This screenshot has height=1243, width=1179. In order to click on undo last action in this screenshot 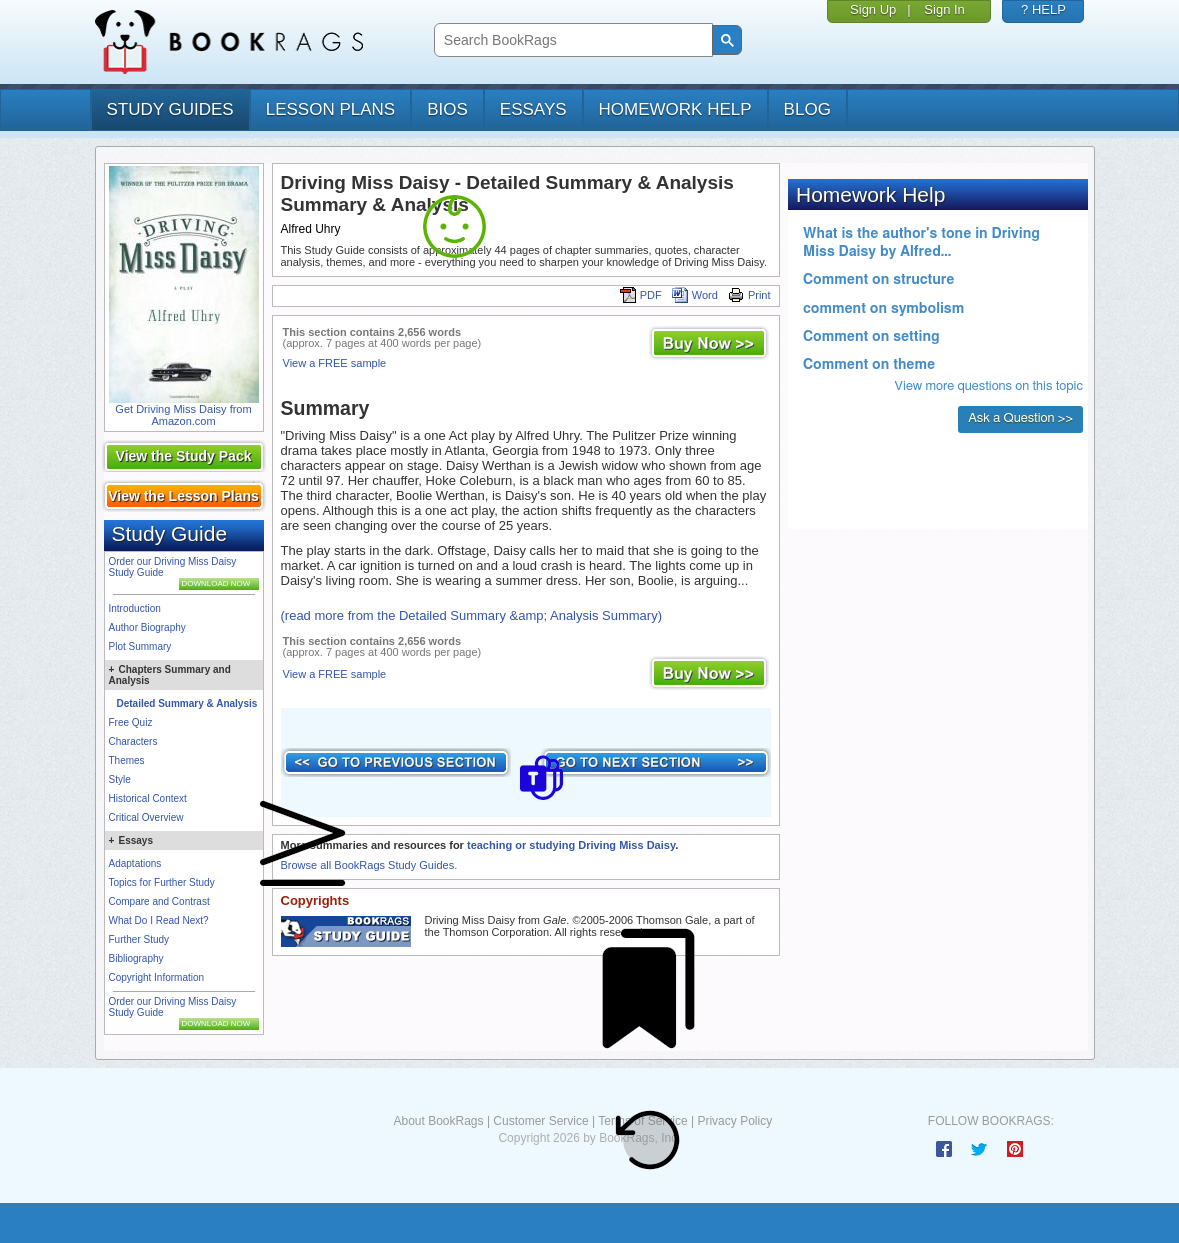, I will do `click(650, 1140)`.